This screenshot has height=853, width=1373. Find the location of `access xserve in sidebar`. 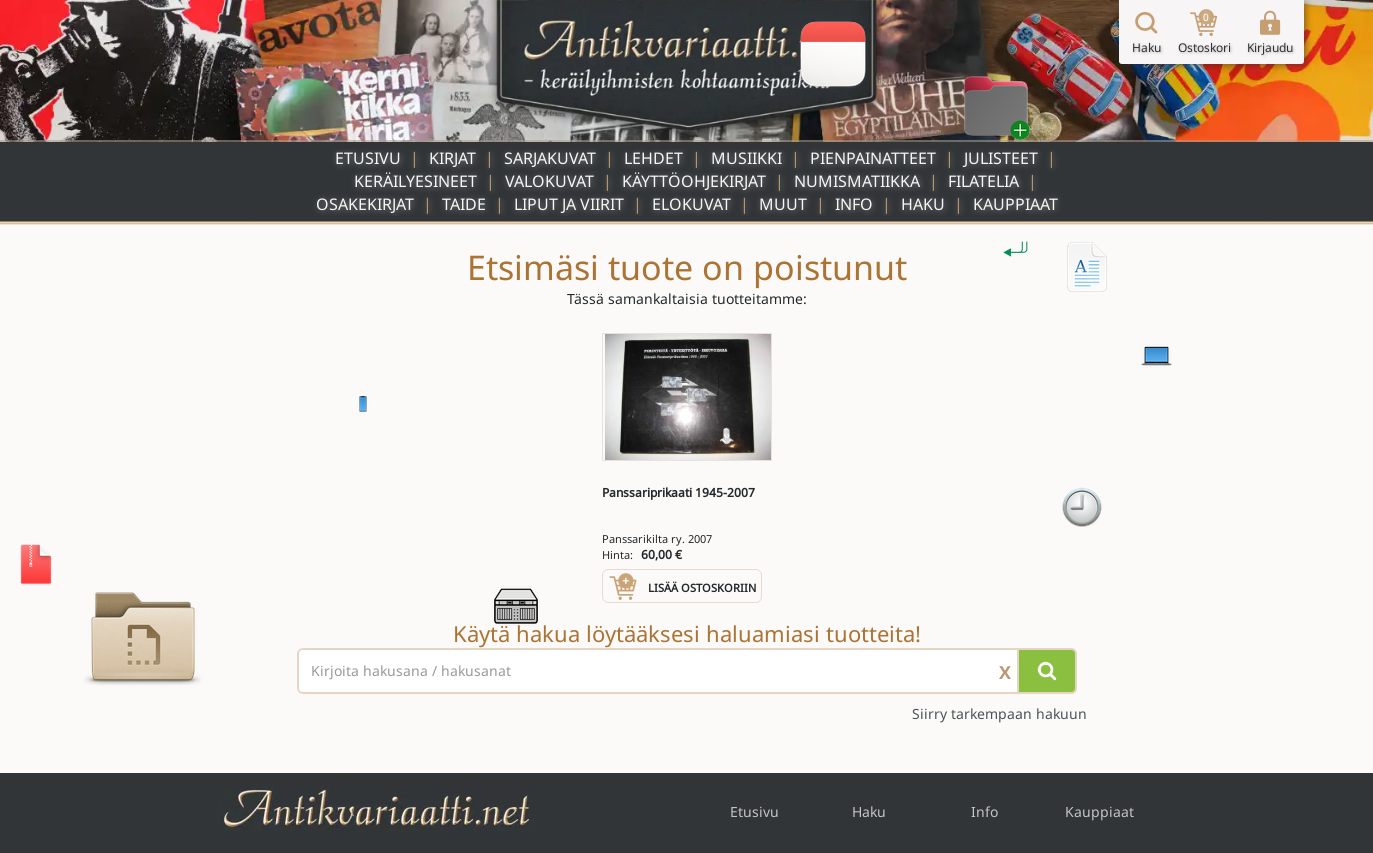

access xserve in sidebar is located at coordinates (516, 605).